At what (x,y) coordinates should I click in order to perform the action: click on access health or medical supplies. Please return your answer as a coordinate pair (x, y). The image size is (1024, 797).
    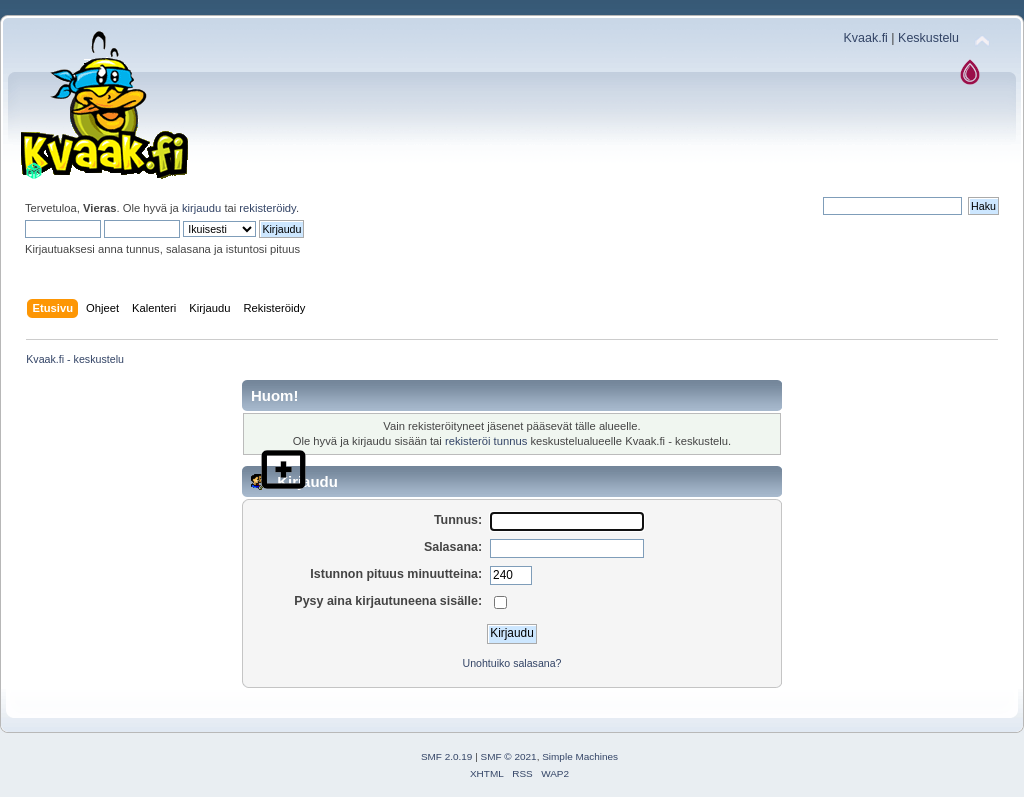
    Looking at the image, I should click on (283, 469).